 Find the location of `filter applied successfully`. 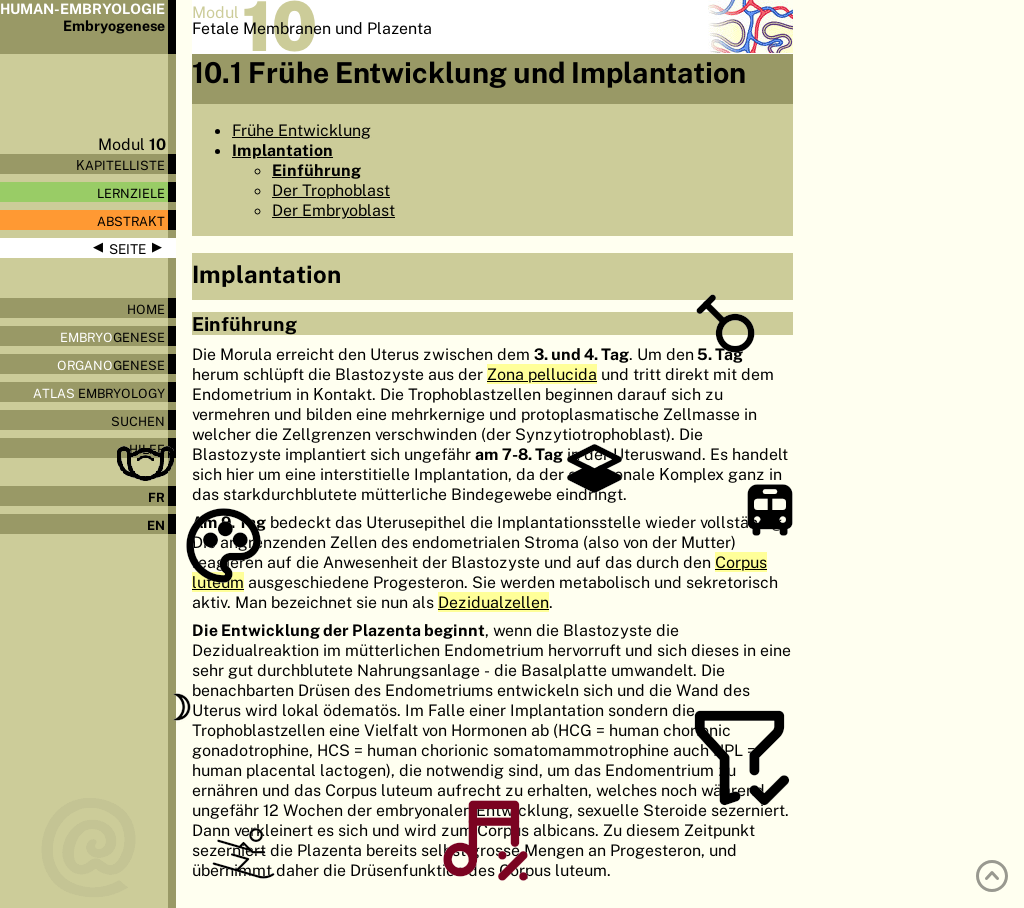

filter applied successfully is located at coordinates (739, 755).